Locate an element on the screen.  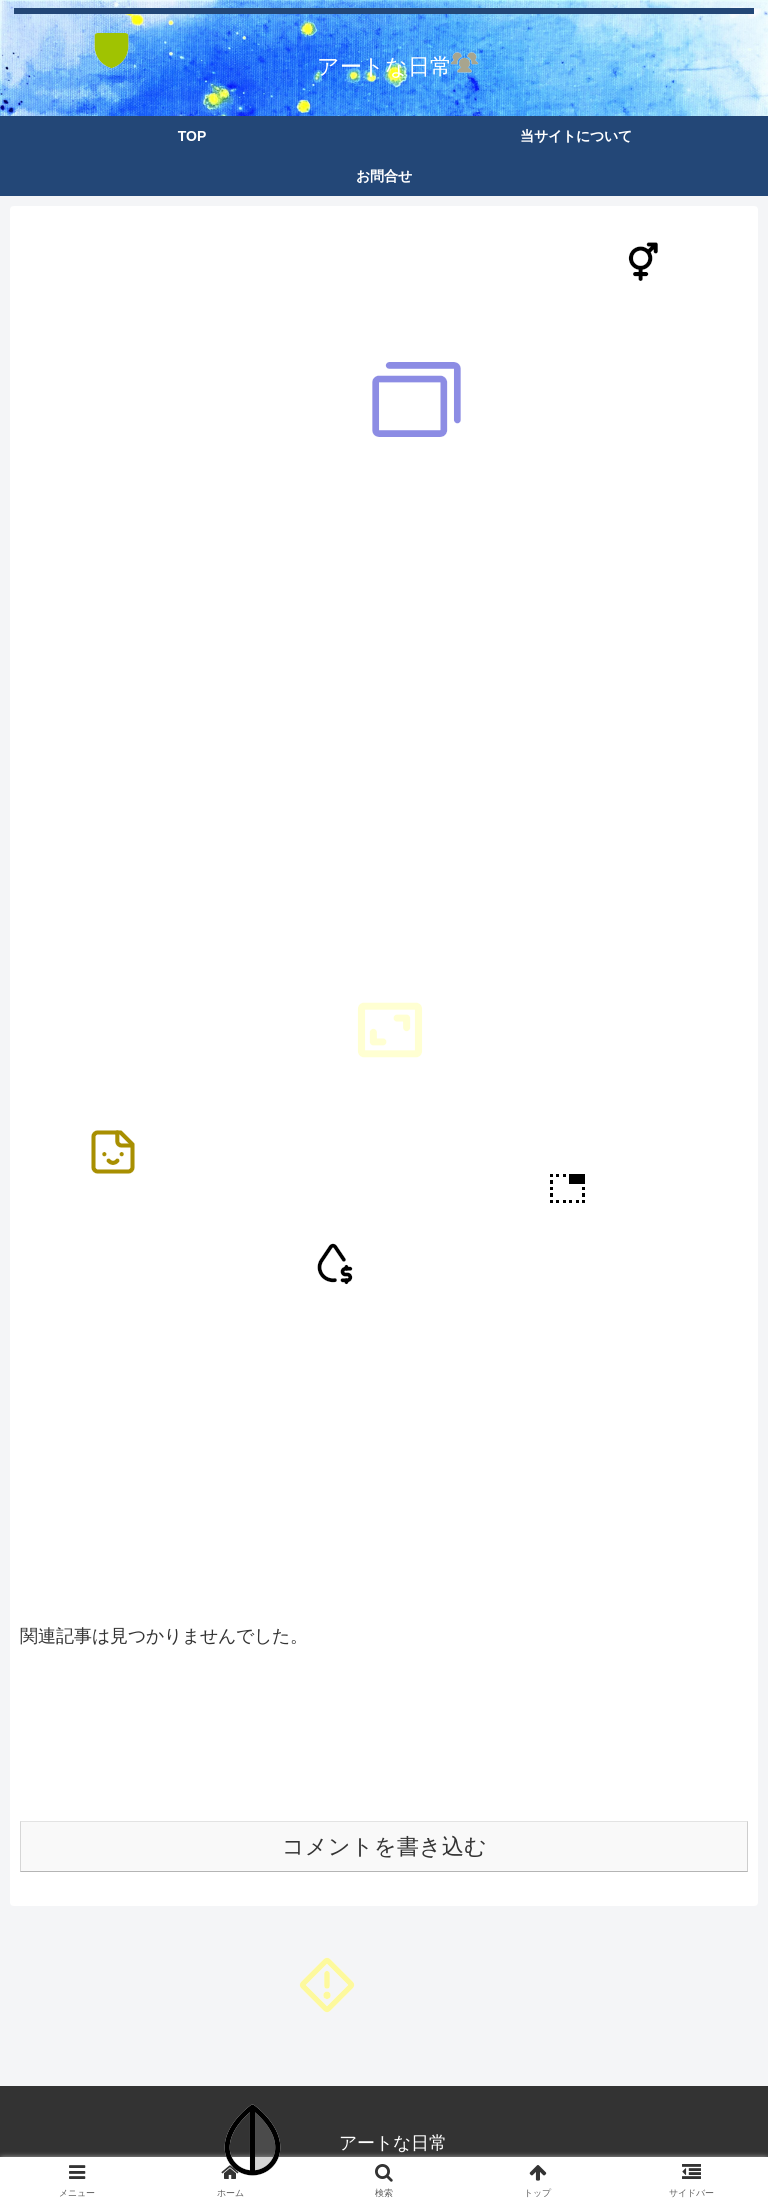
indicates intersex gender identity option is located at coordinates (642, 261).